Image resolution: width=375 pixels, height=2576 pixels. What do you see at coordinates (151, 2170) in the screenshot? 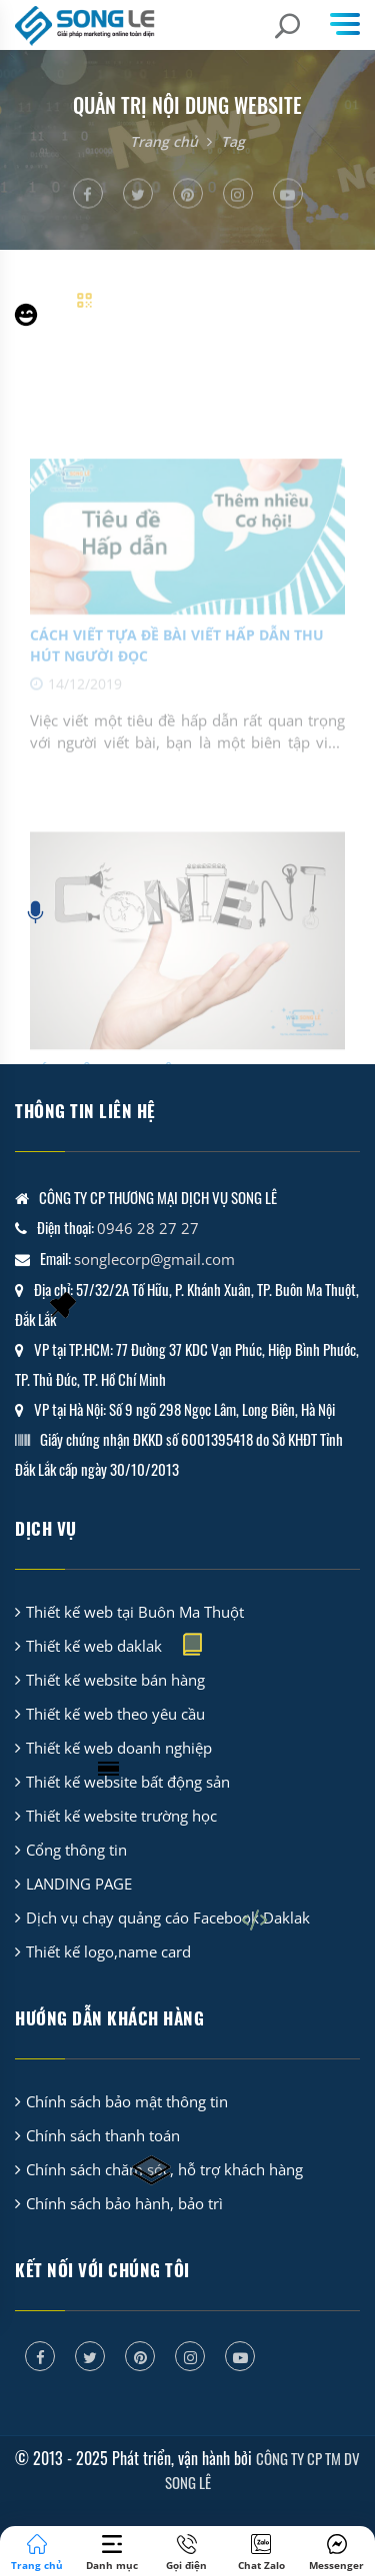
I see `view layered content or stacked items` at bounding box center [151, 2170].